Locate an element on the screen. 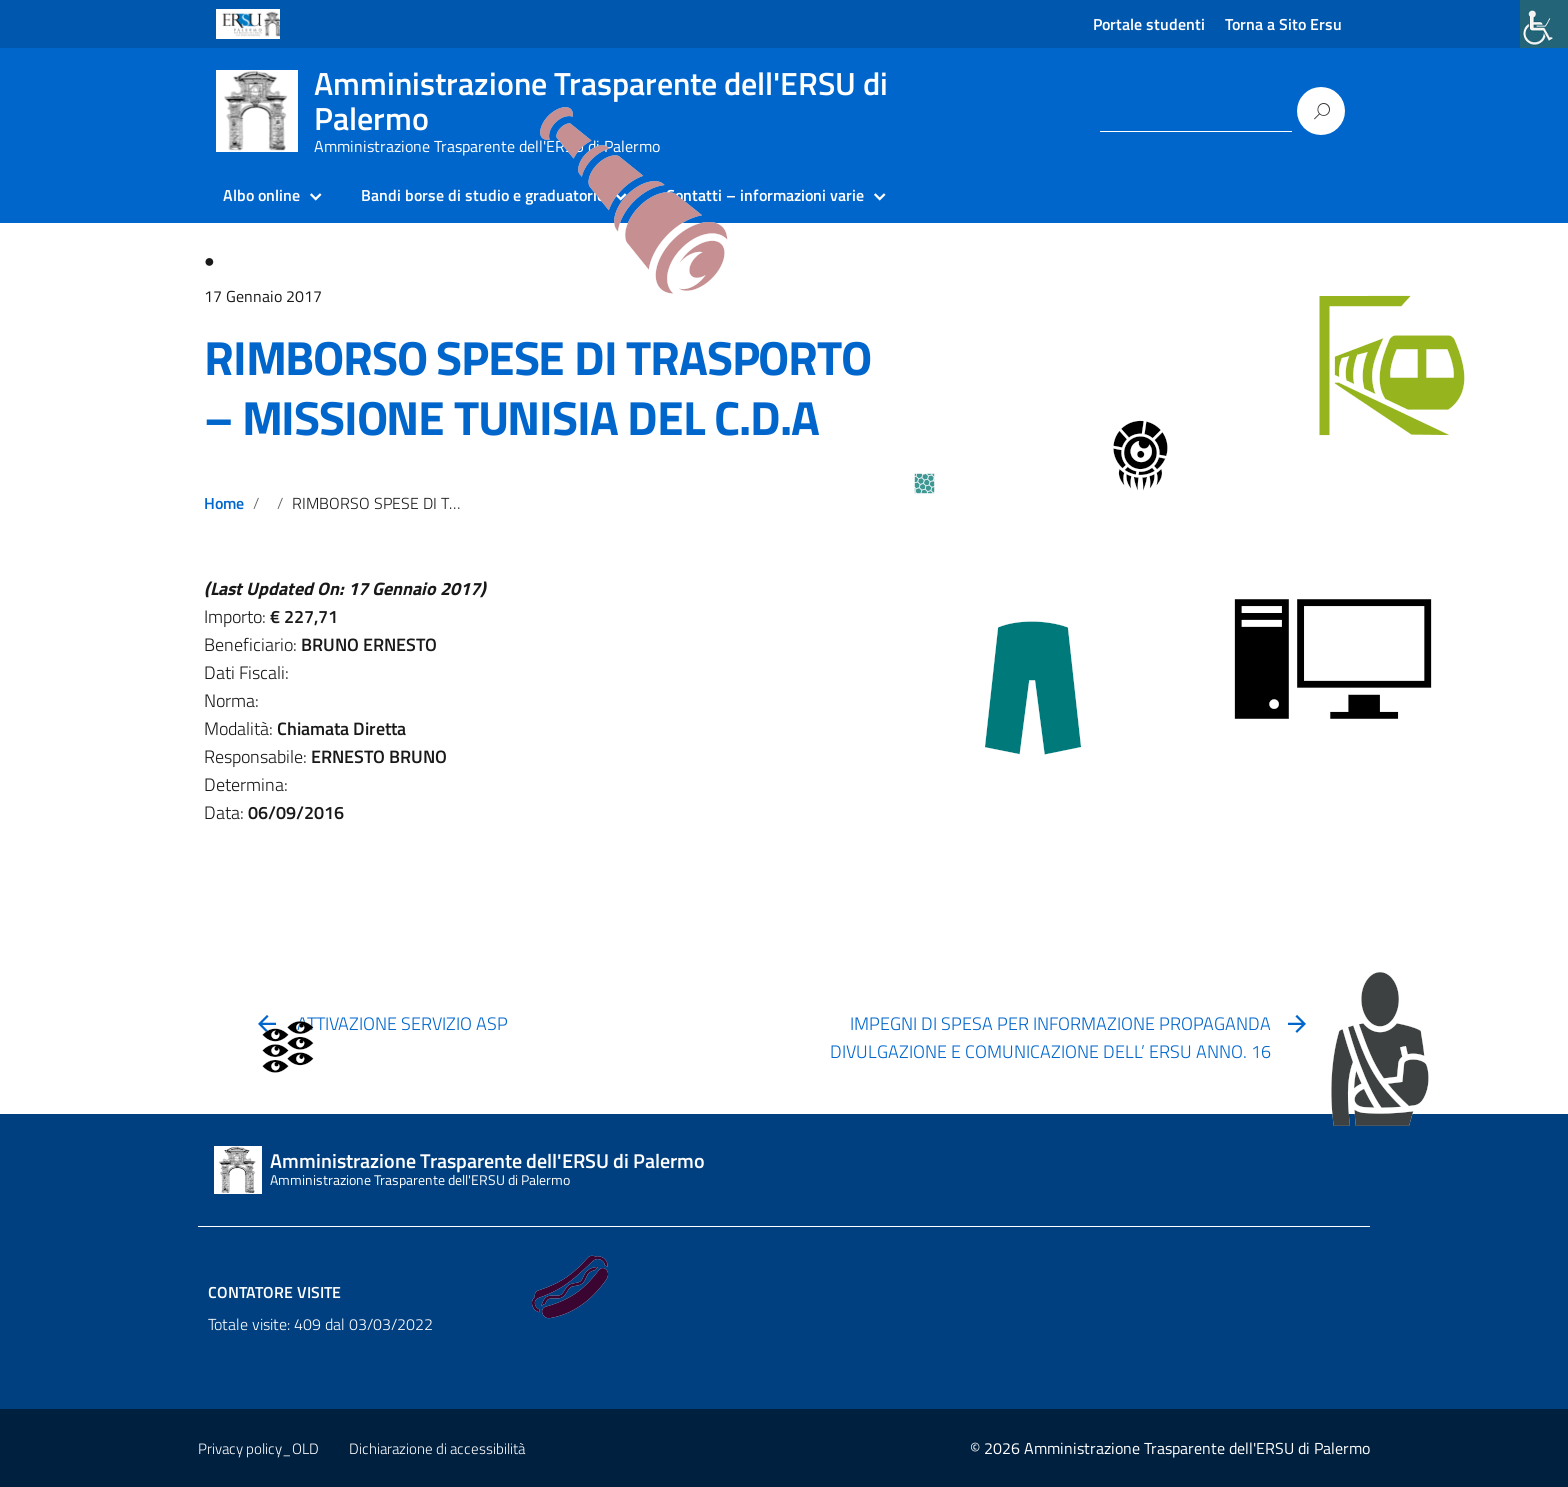 The height and width of the screenshot is (1487, 1568). view hexagonal grid or tile map is located at coordinates (924, 483).